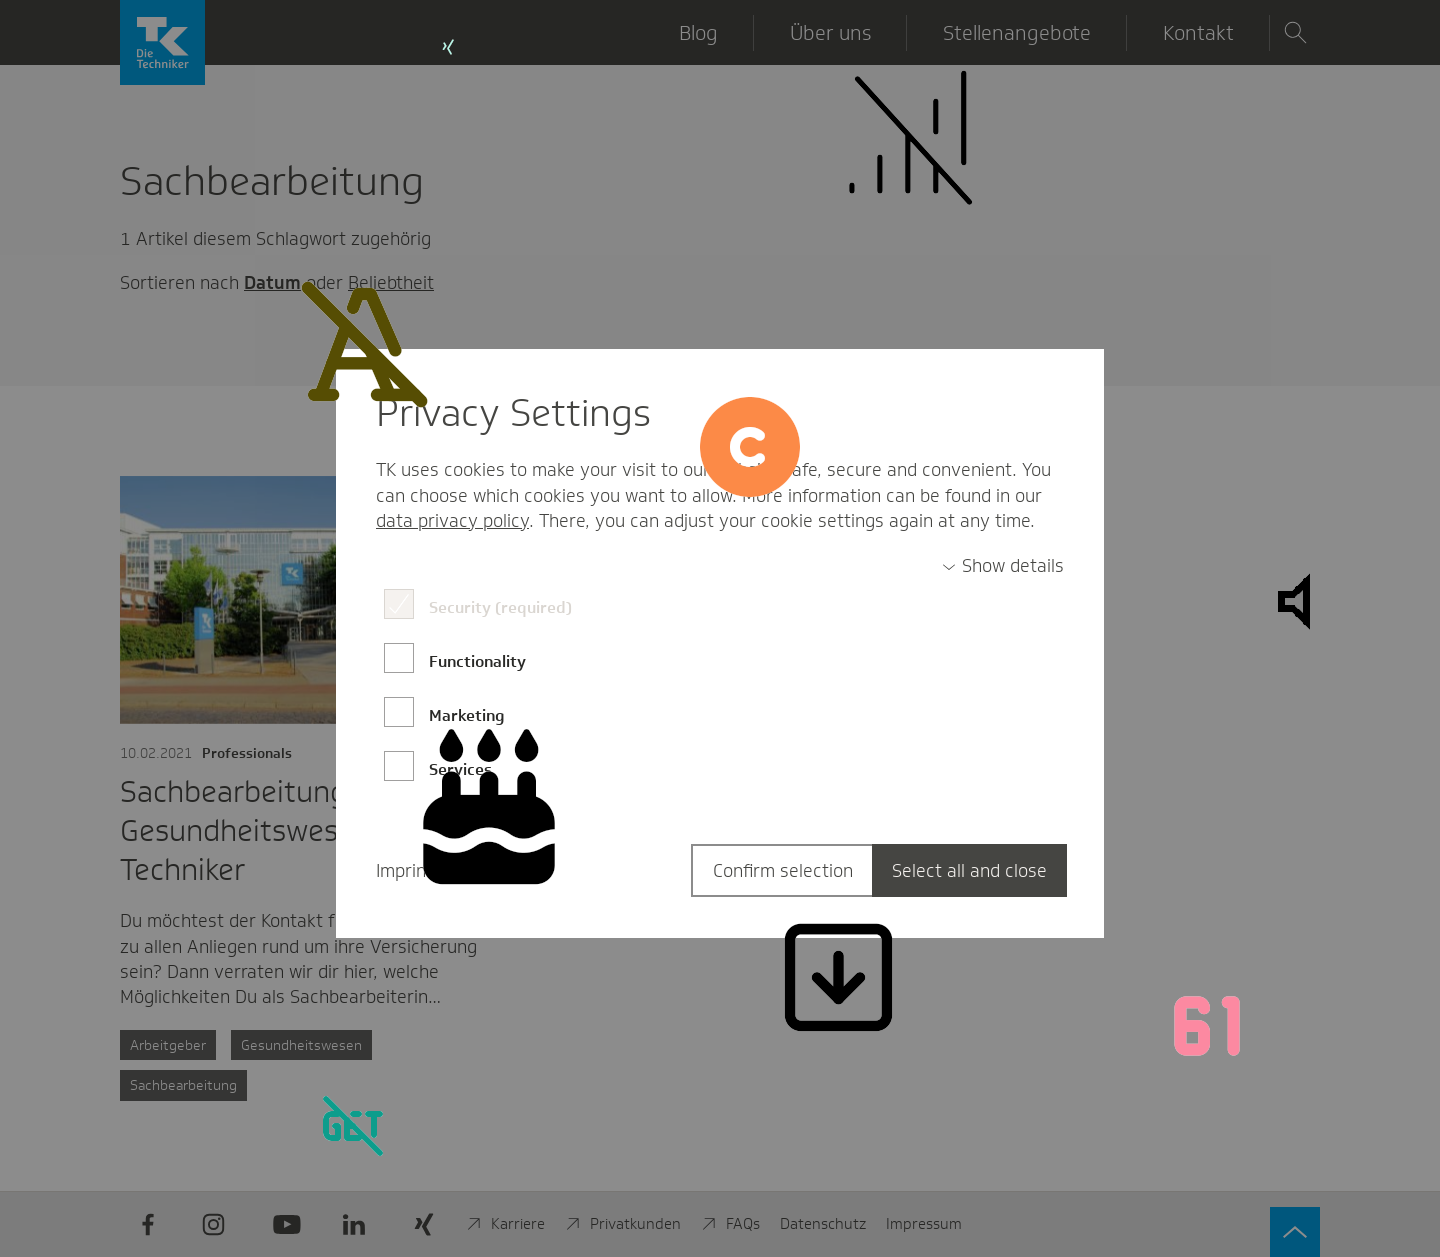 The image size is (1440, 1257). What do you see at coordinates (1295, 601) in the screenshot?
I see `mute or unmute audio` at bounding box center [1295, 601].